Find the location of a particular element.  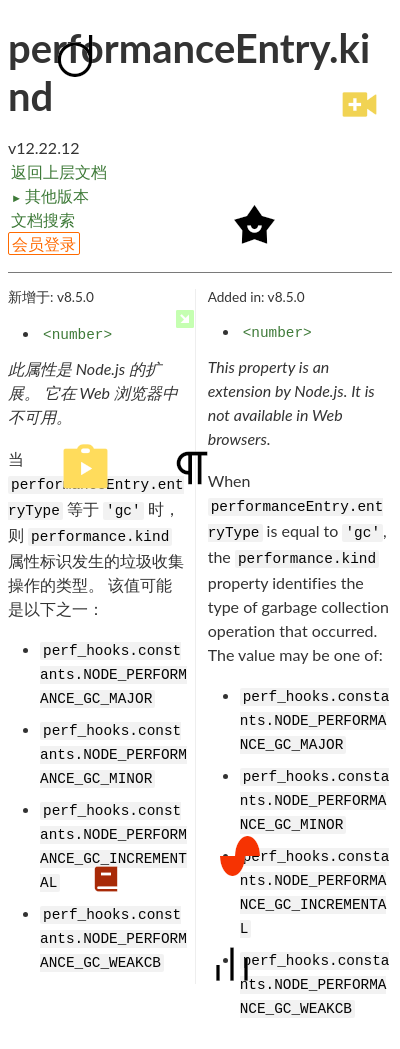

open the suno ai music app is located at coordinates (240, 856).